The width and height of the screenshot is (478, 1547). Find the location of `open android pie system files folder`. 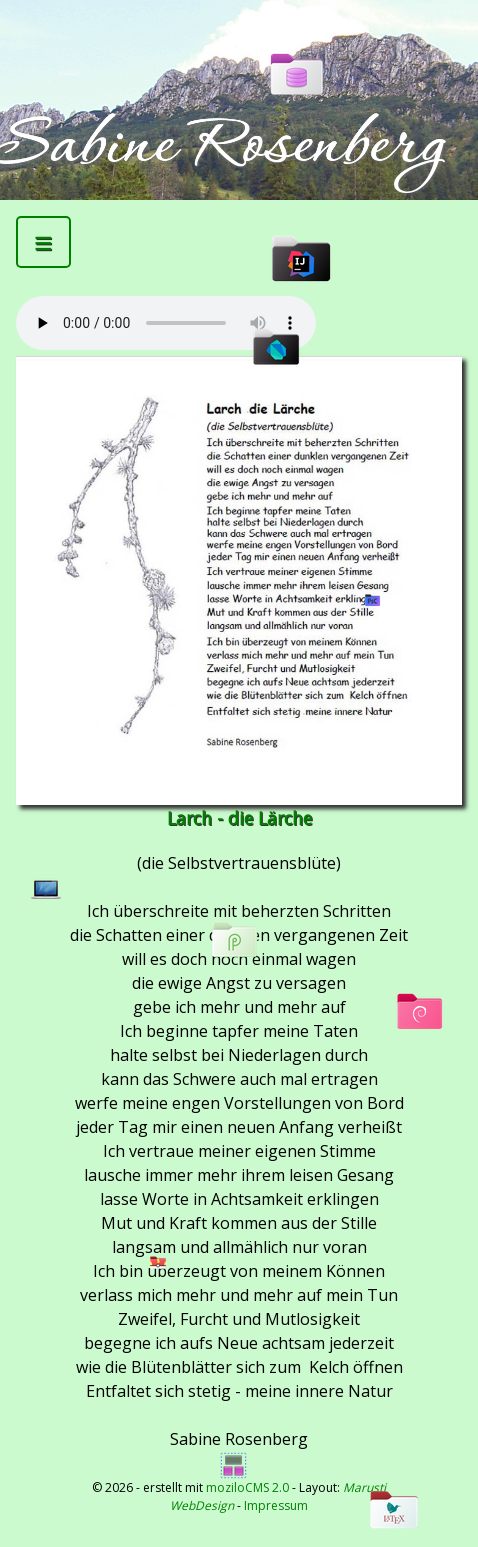

open android pie system files folder is located at coordinates (234, 940).